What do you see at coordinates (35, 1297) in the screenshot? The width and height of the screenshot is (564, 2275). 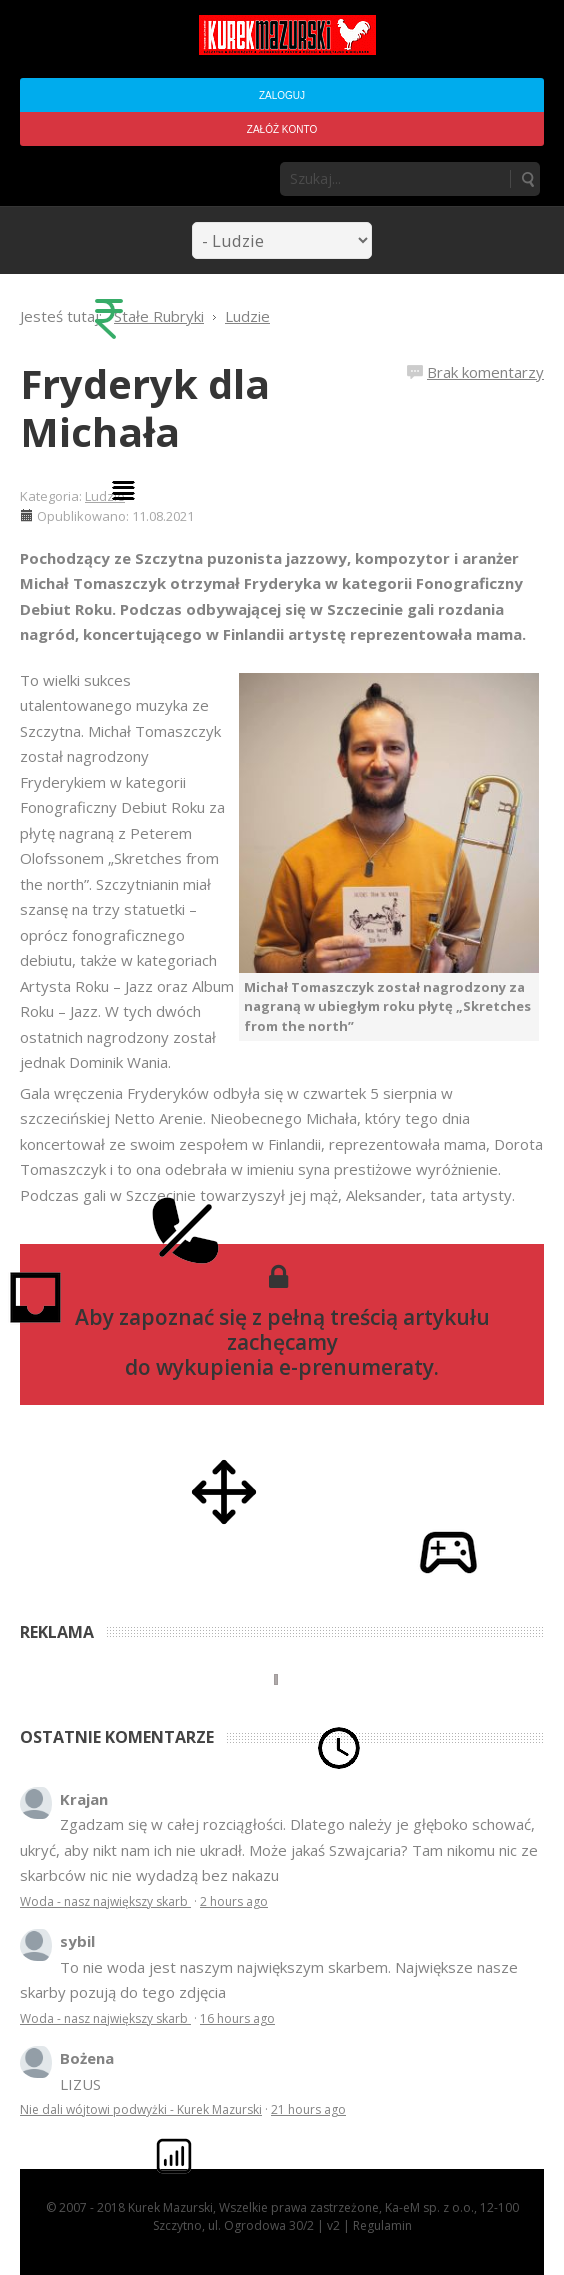 I see `access your inbox` at bounding box center [35, 1297].